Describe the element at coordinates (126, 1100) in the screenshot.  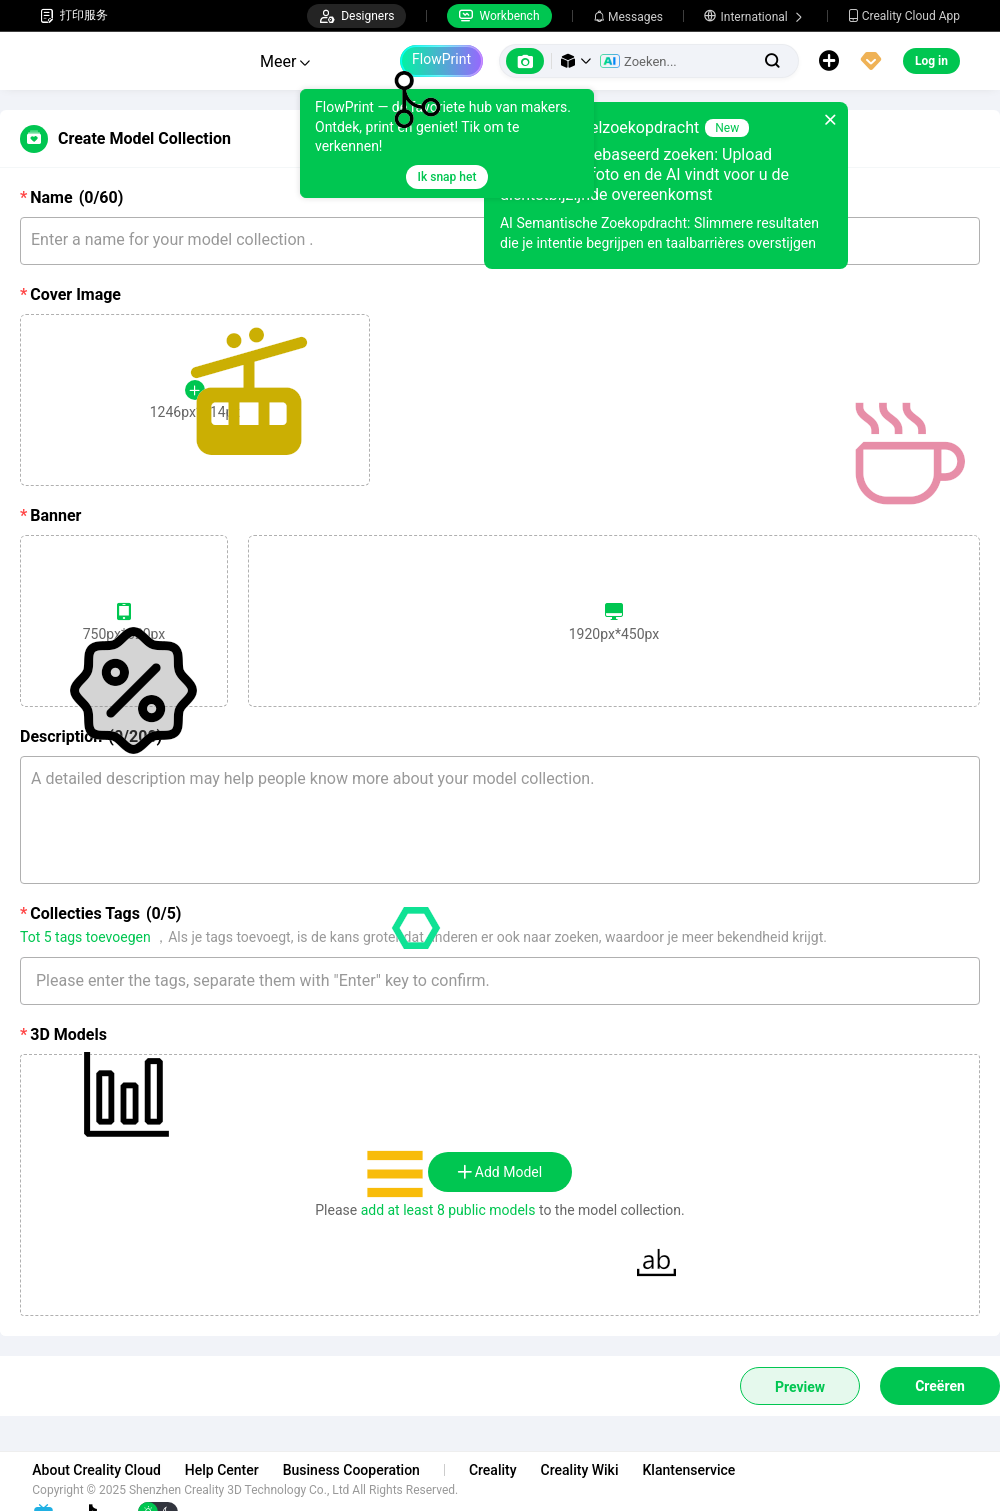
I see `view analytics or statistics` at that location.